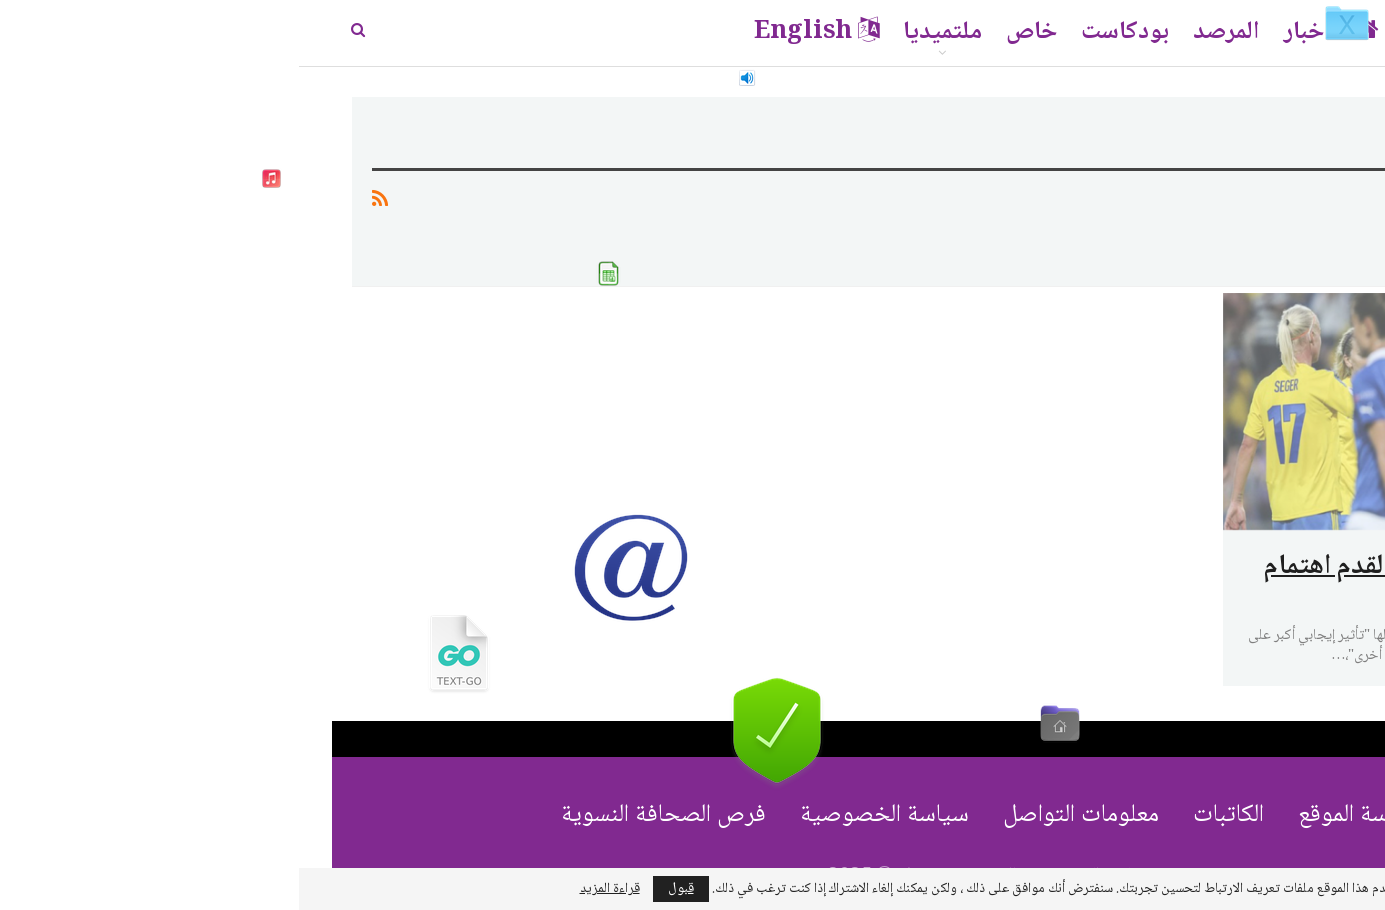  Describe the element at coordinates (459, 654) in the screenshot. I see `a go programming language source file` at that location.